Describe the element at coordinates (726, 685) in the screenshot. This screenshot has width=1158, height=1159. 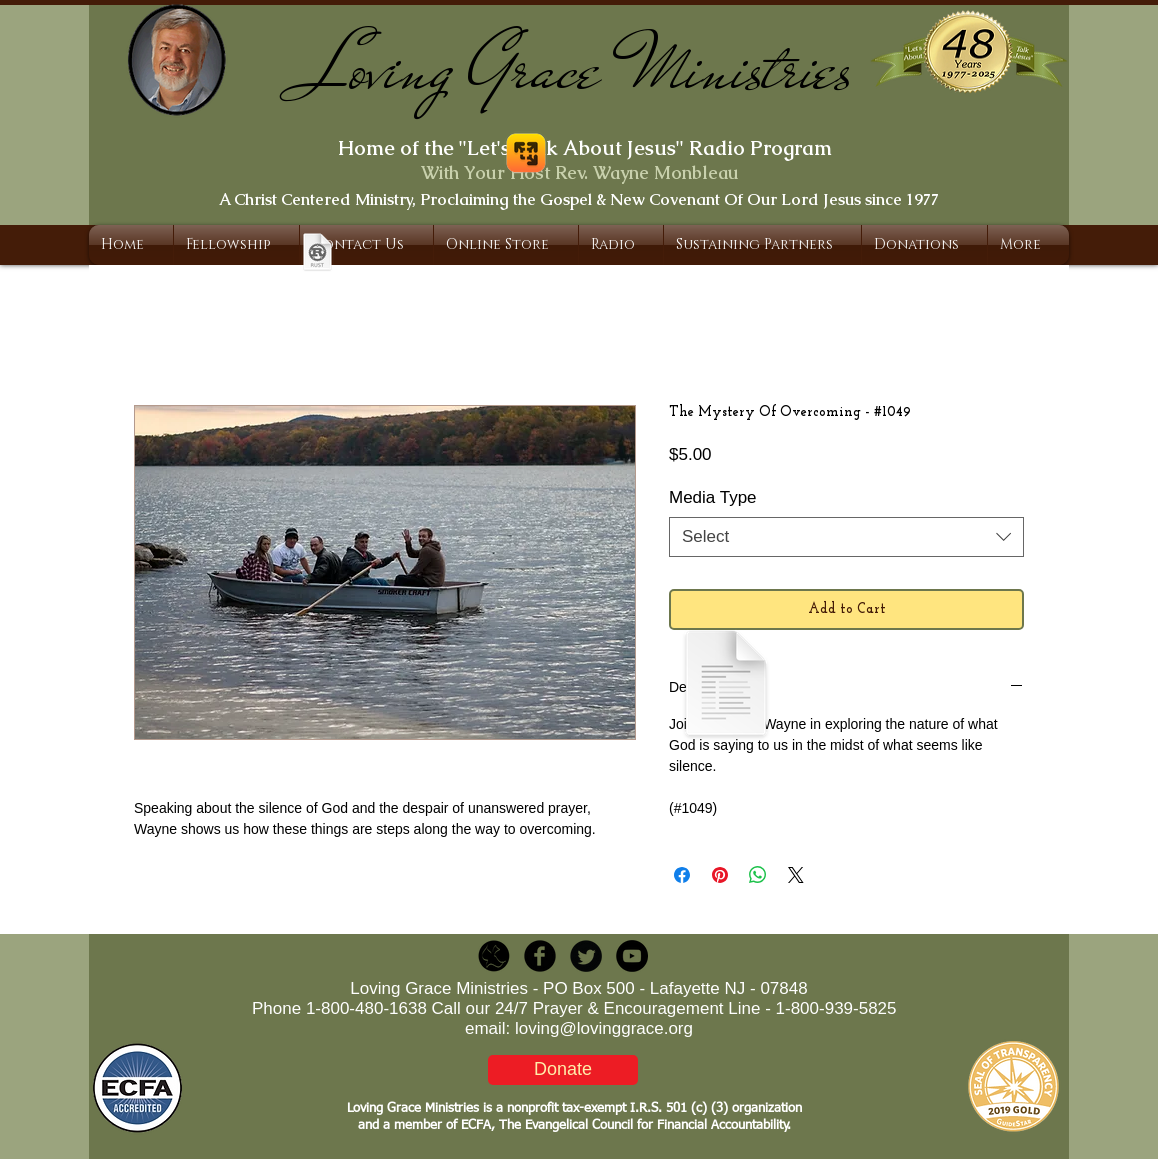
I see `a plain text file` at that location.